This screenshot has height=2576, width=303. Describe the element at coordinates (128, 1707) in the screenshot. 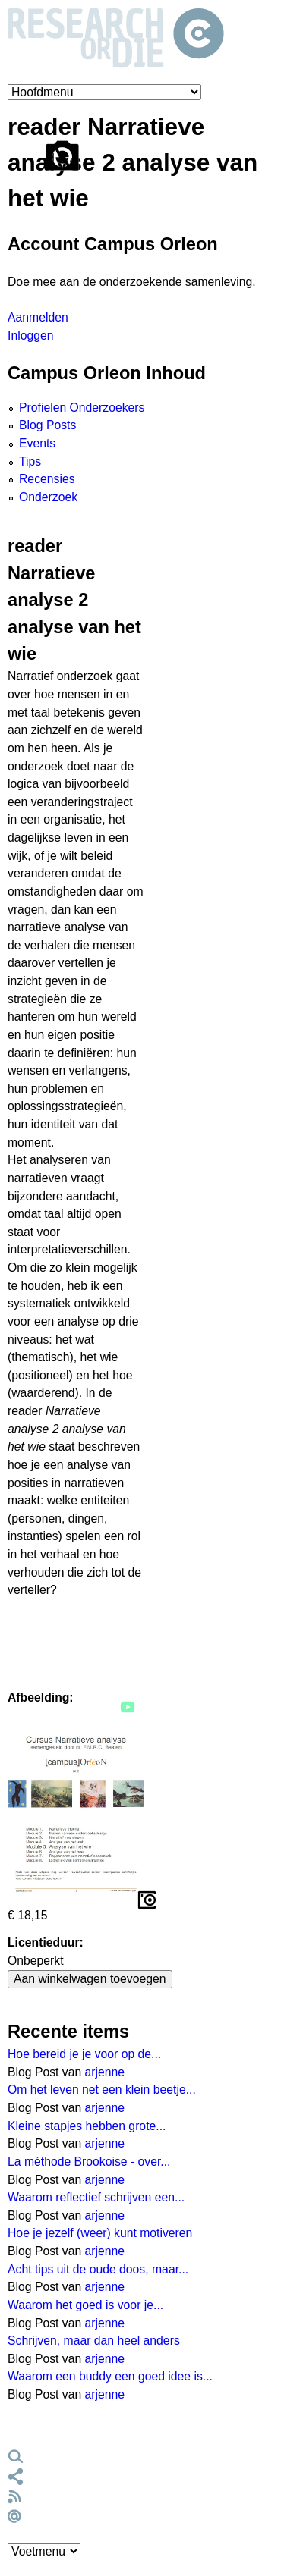

I see `open YouTube app` at that location.